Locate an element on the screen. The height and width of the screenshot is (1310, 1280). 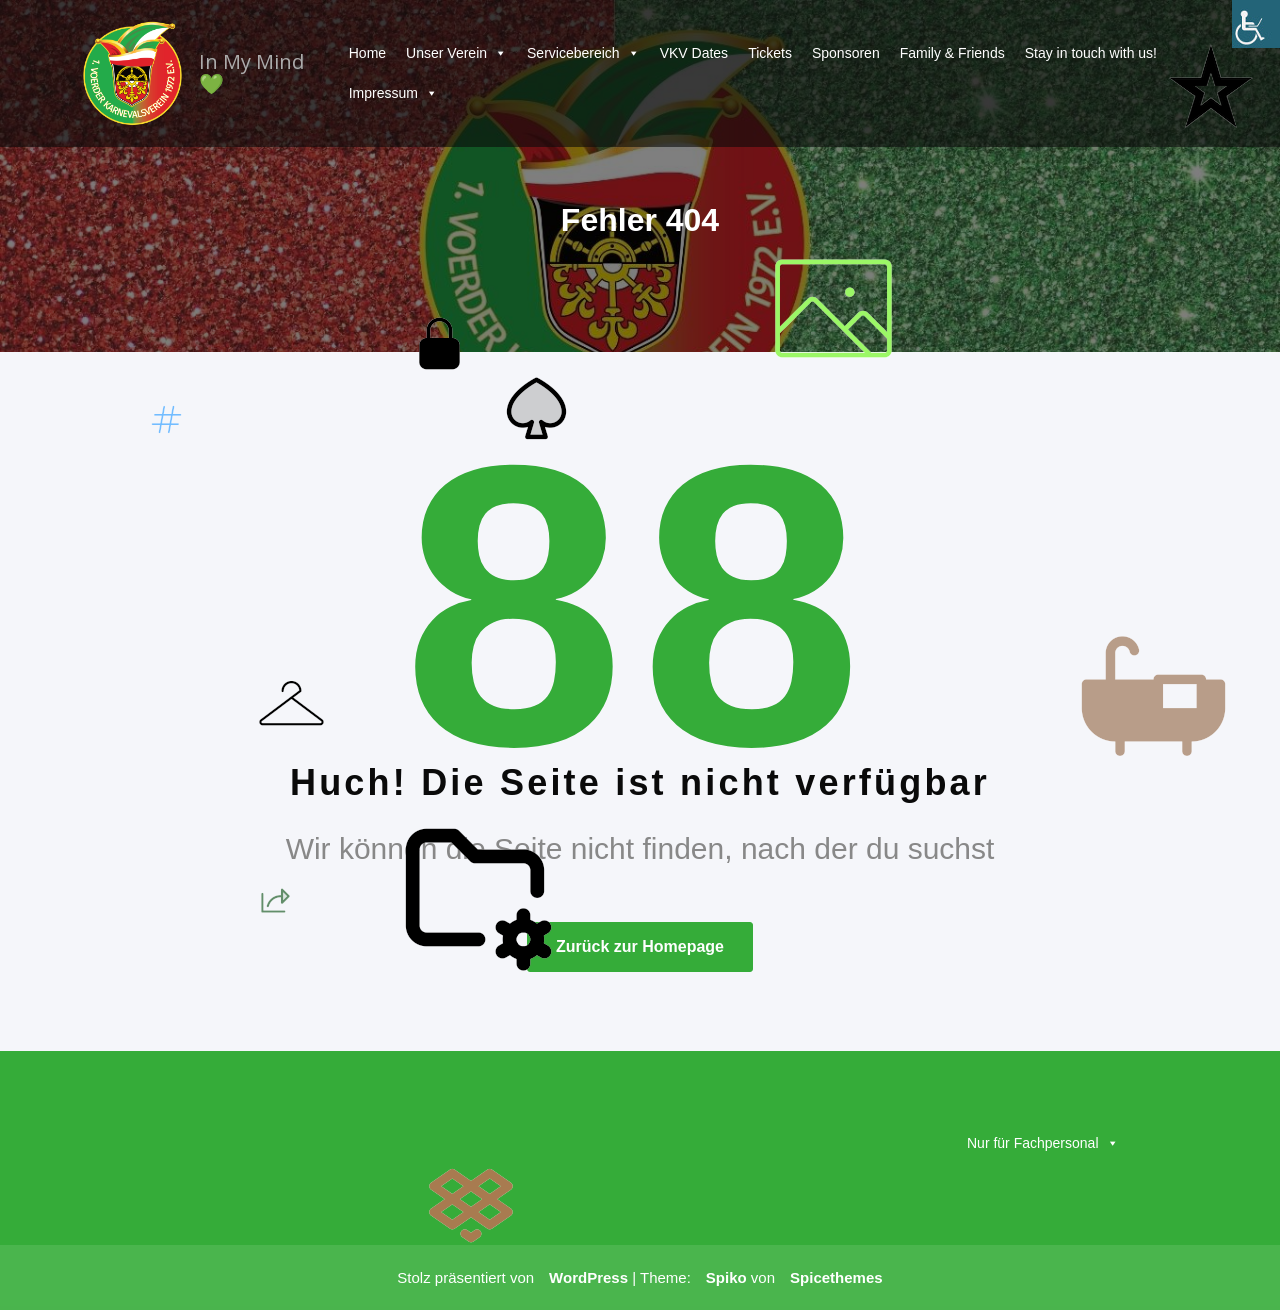
indicates bathroom or bathing facilities is located at coordinates (1153, 698).